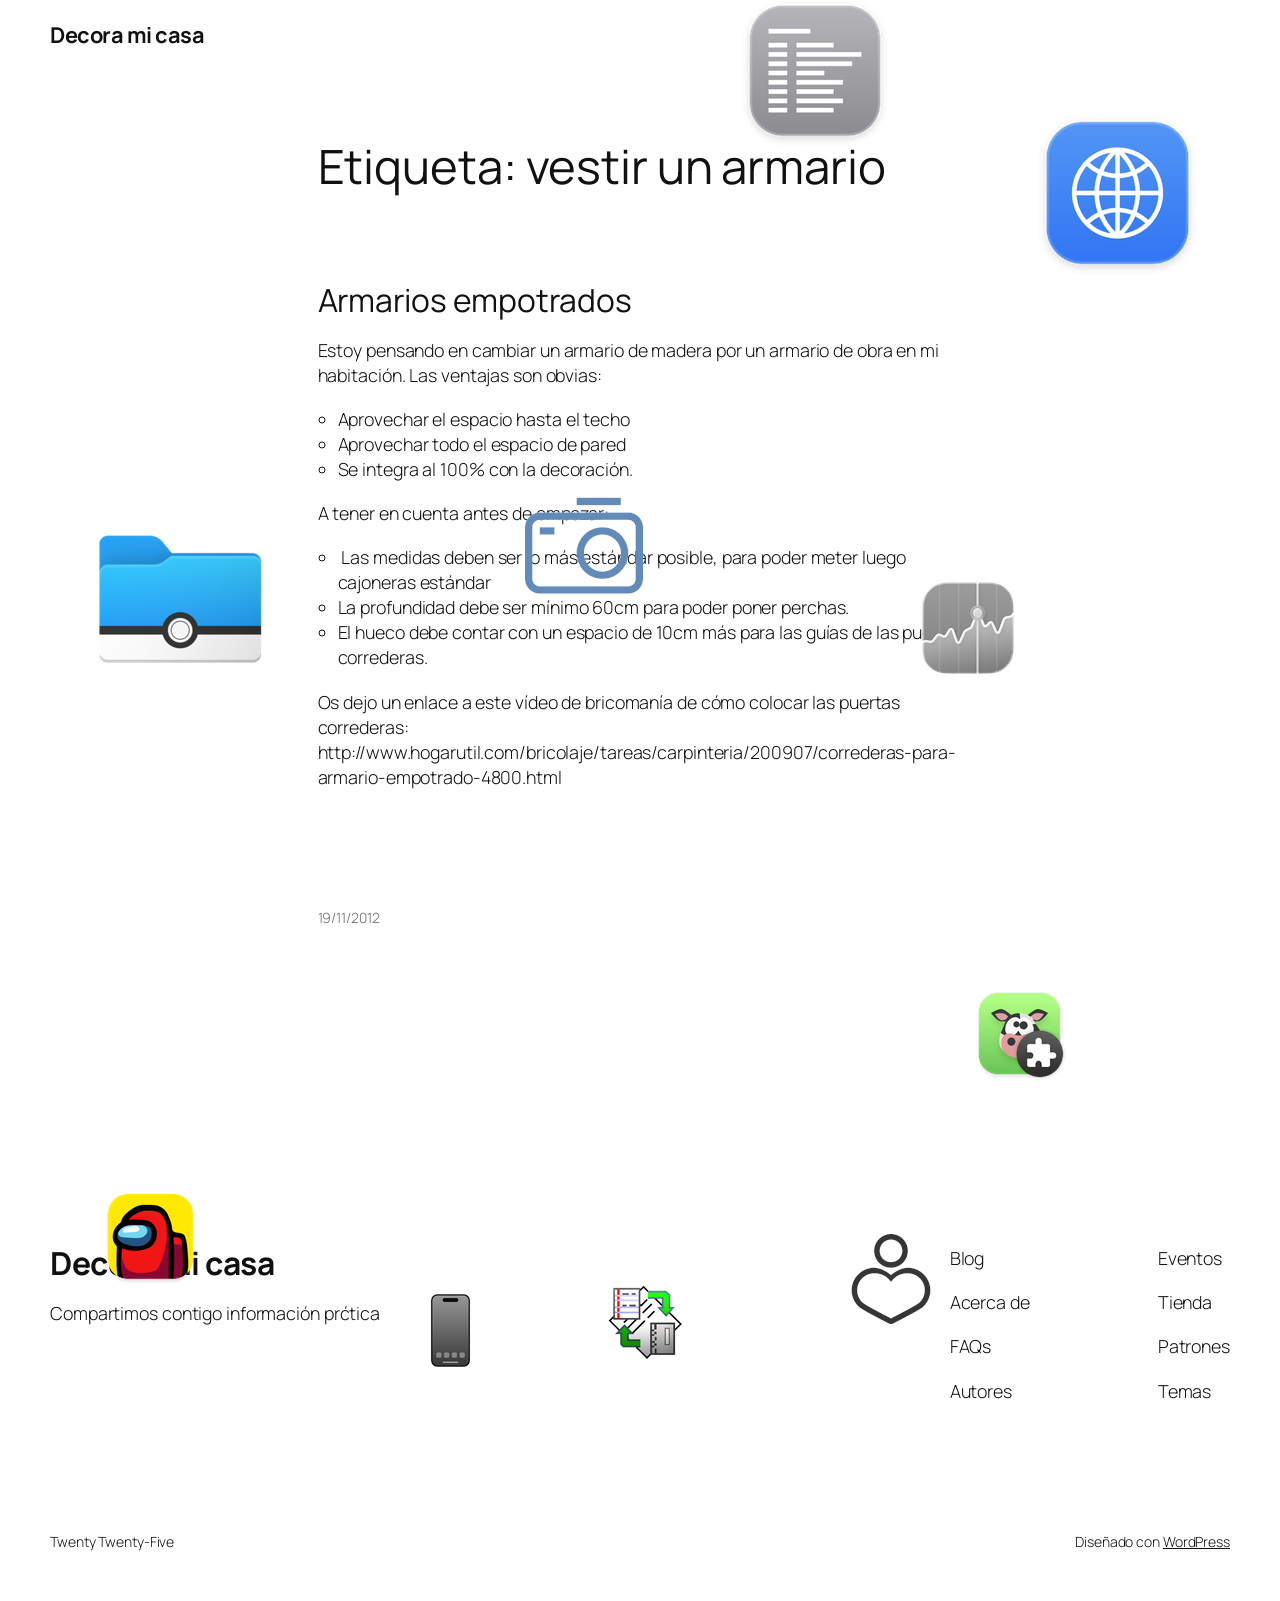  What do you see at coordinates (815, 73) in the screenshot?
I see `access log preferences or settings` at bounding box center [815, 73].